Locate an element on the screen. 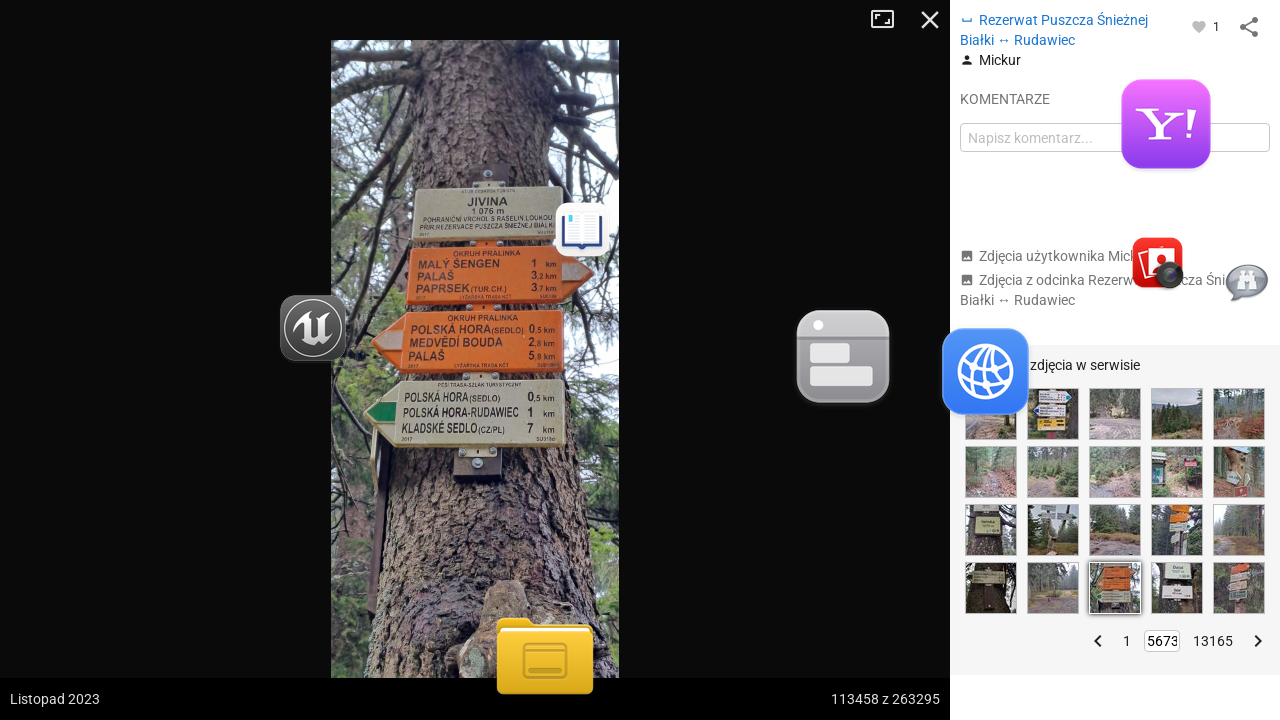  access window tiling and layout settings is located at coordinates (843, 358).